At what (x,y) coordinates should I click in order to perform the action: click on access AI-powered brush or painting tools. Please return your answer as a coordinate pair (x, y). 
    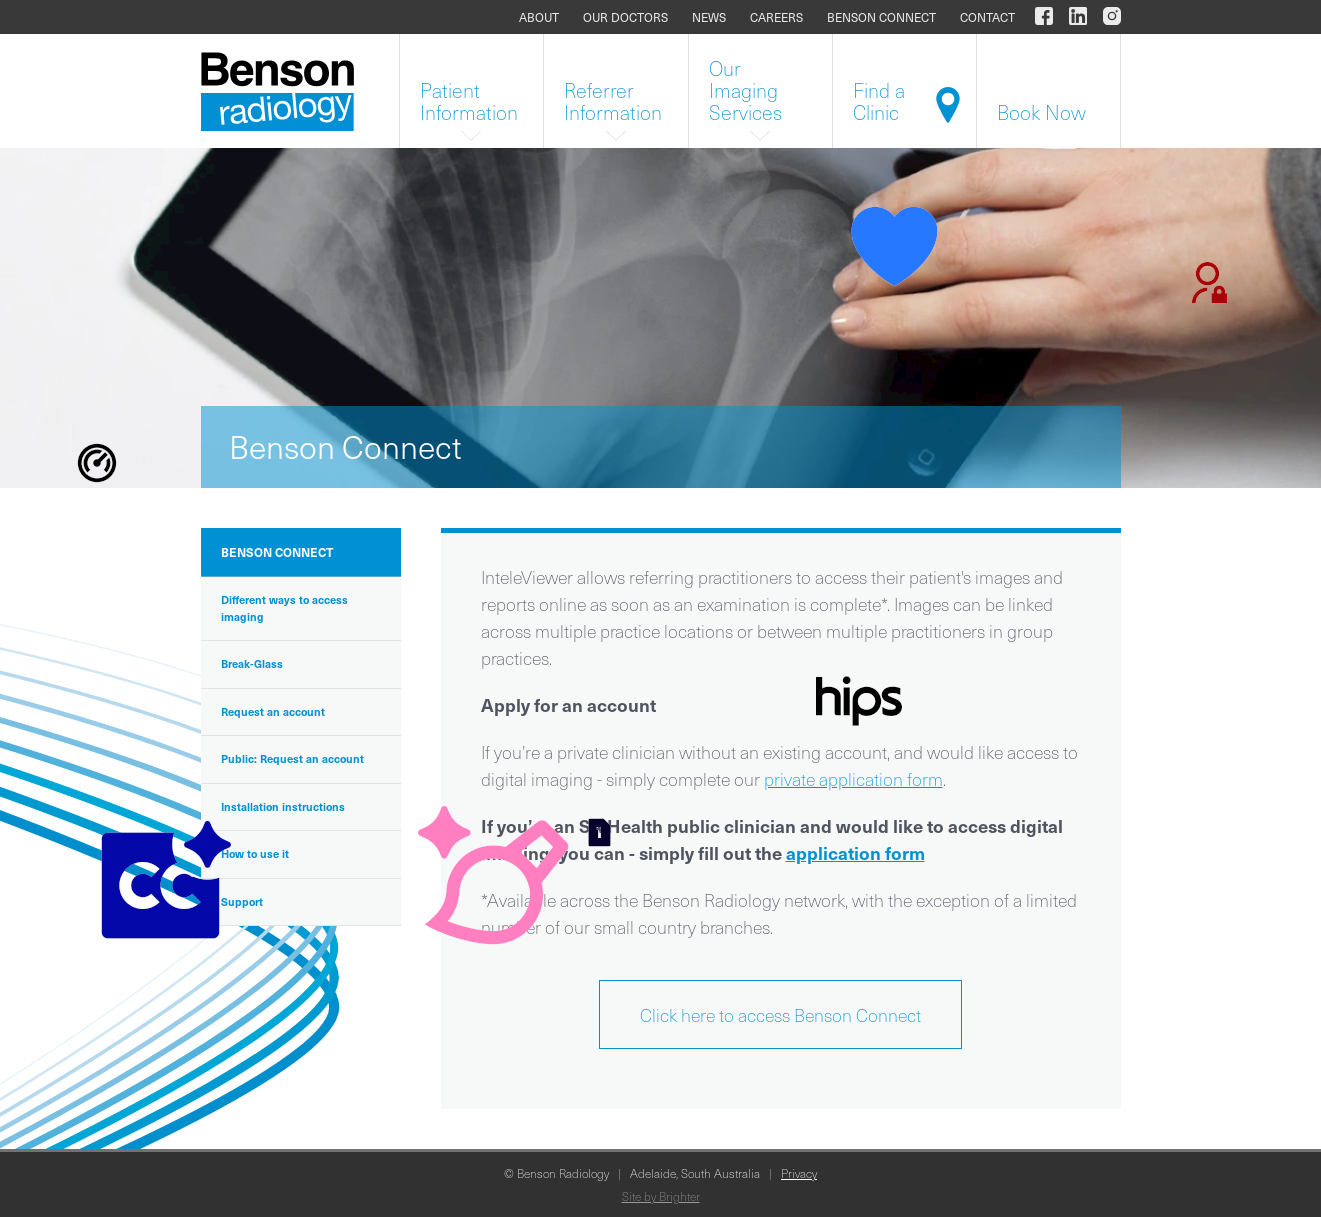
    Looking at the image, I should click on (497, 885).